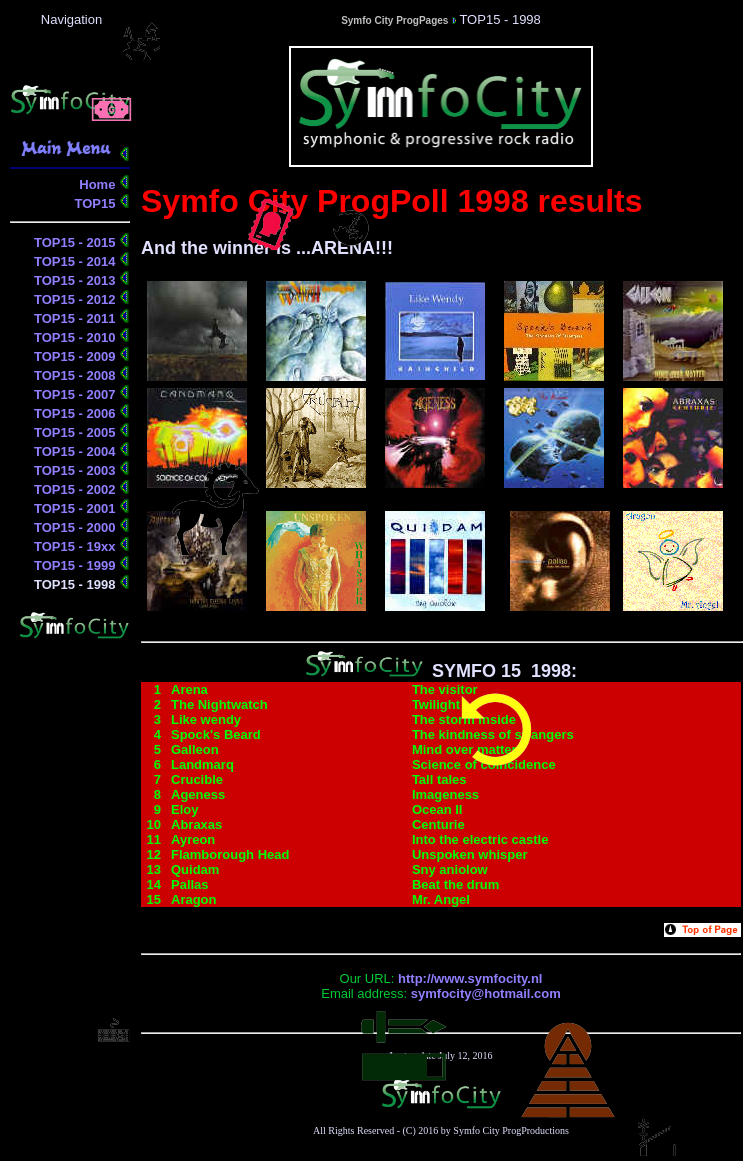  I want to click on represents the Aries zodiac sign, so click(215, 509).